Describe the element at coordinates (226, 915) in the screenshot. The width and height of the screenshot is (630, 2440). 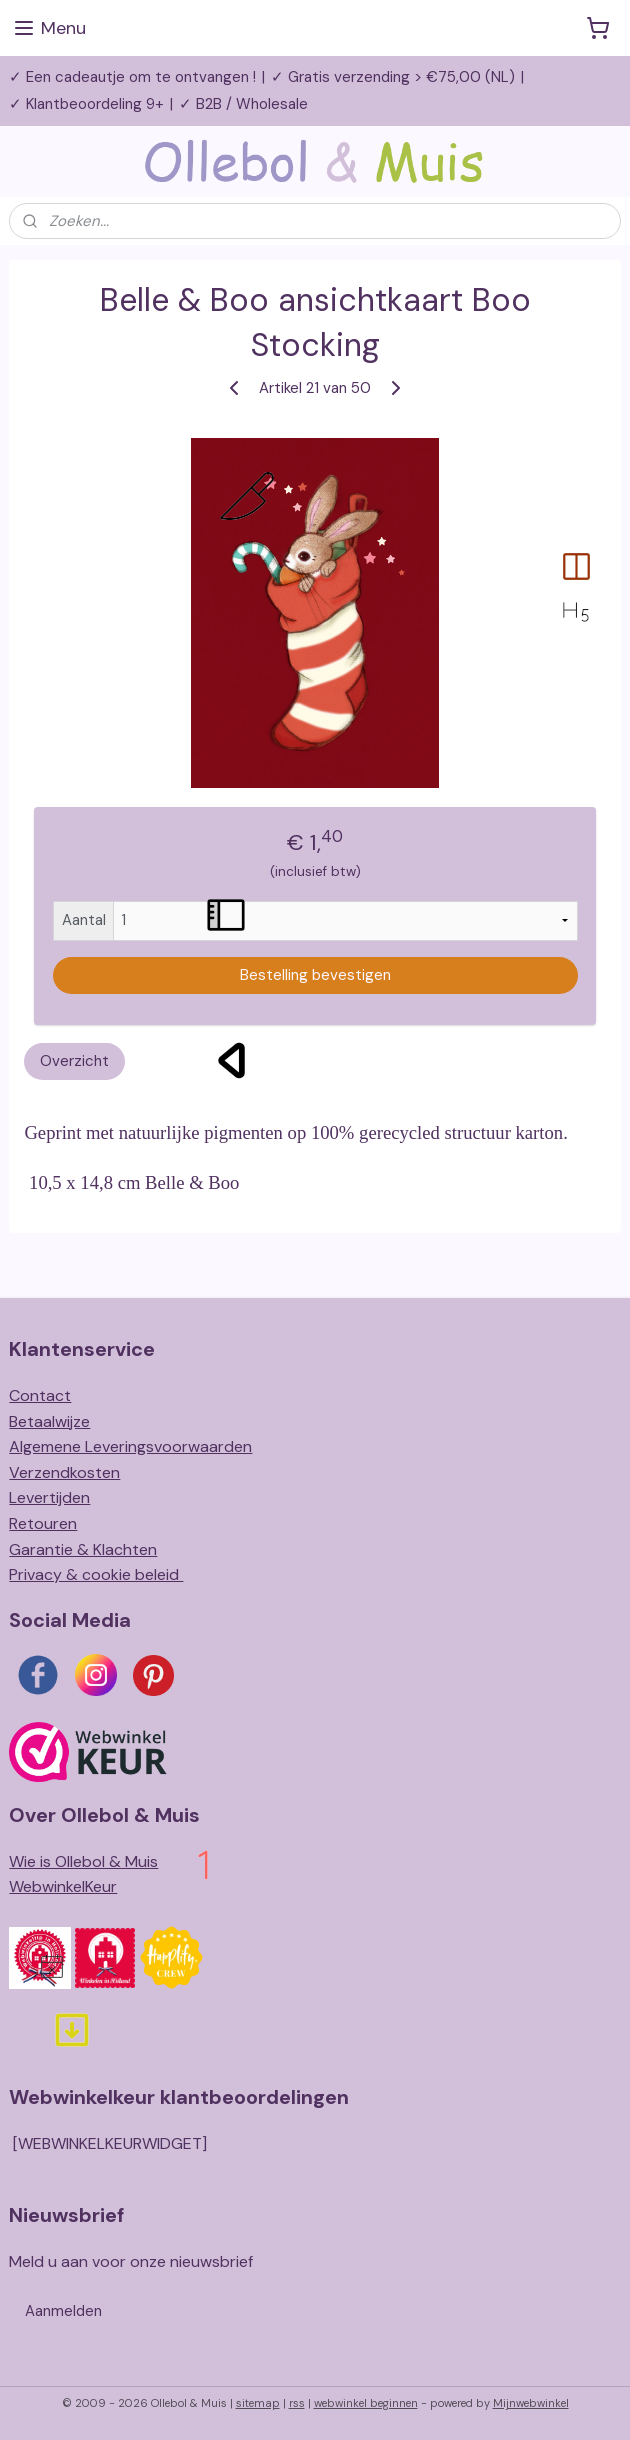
I see `toggle the sidebar panel` at that location.